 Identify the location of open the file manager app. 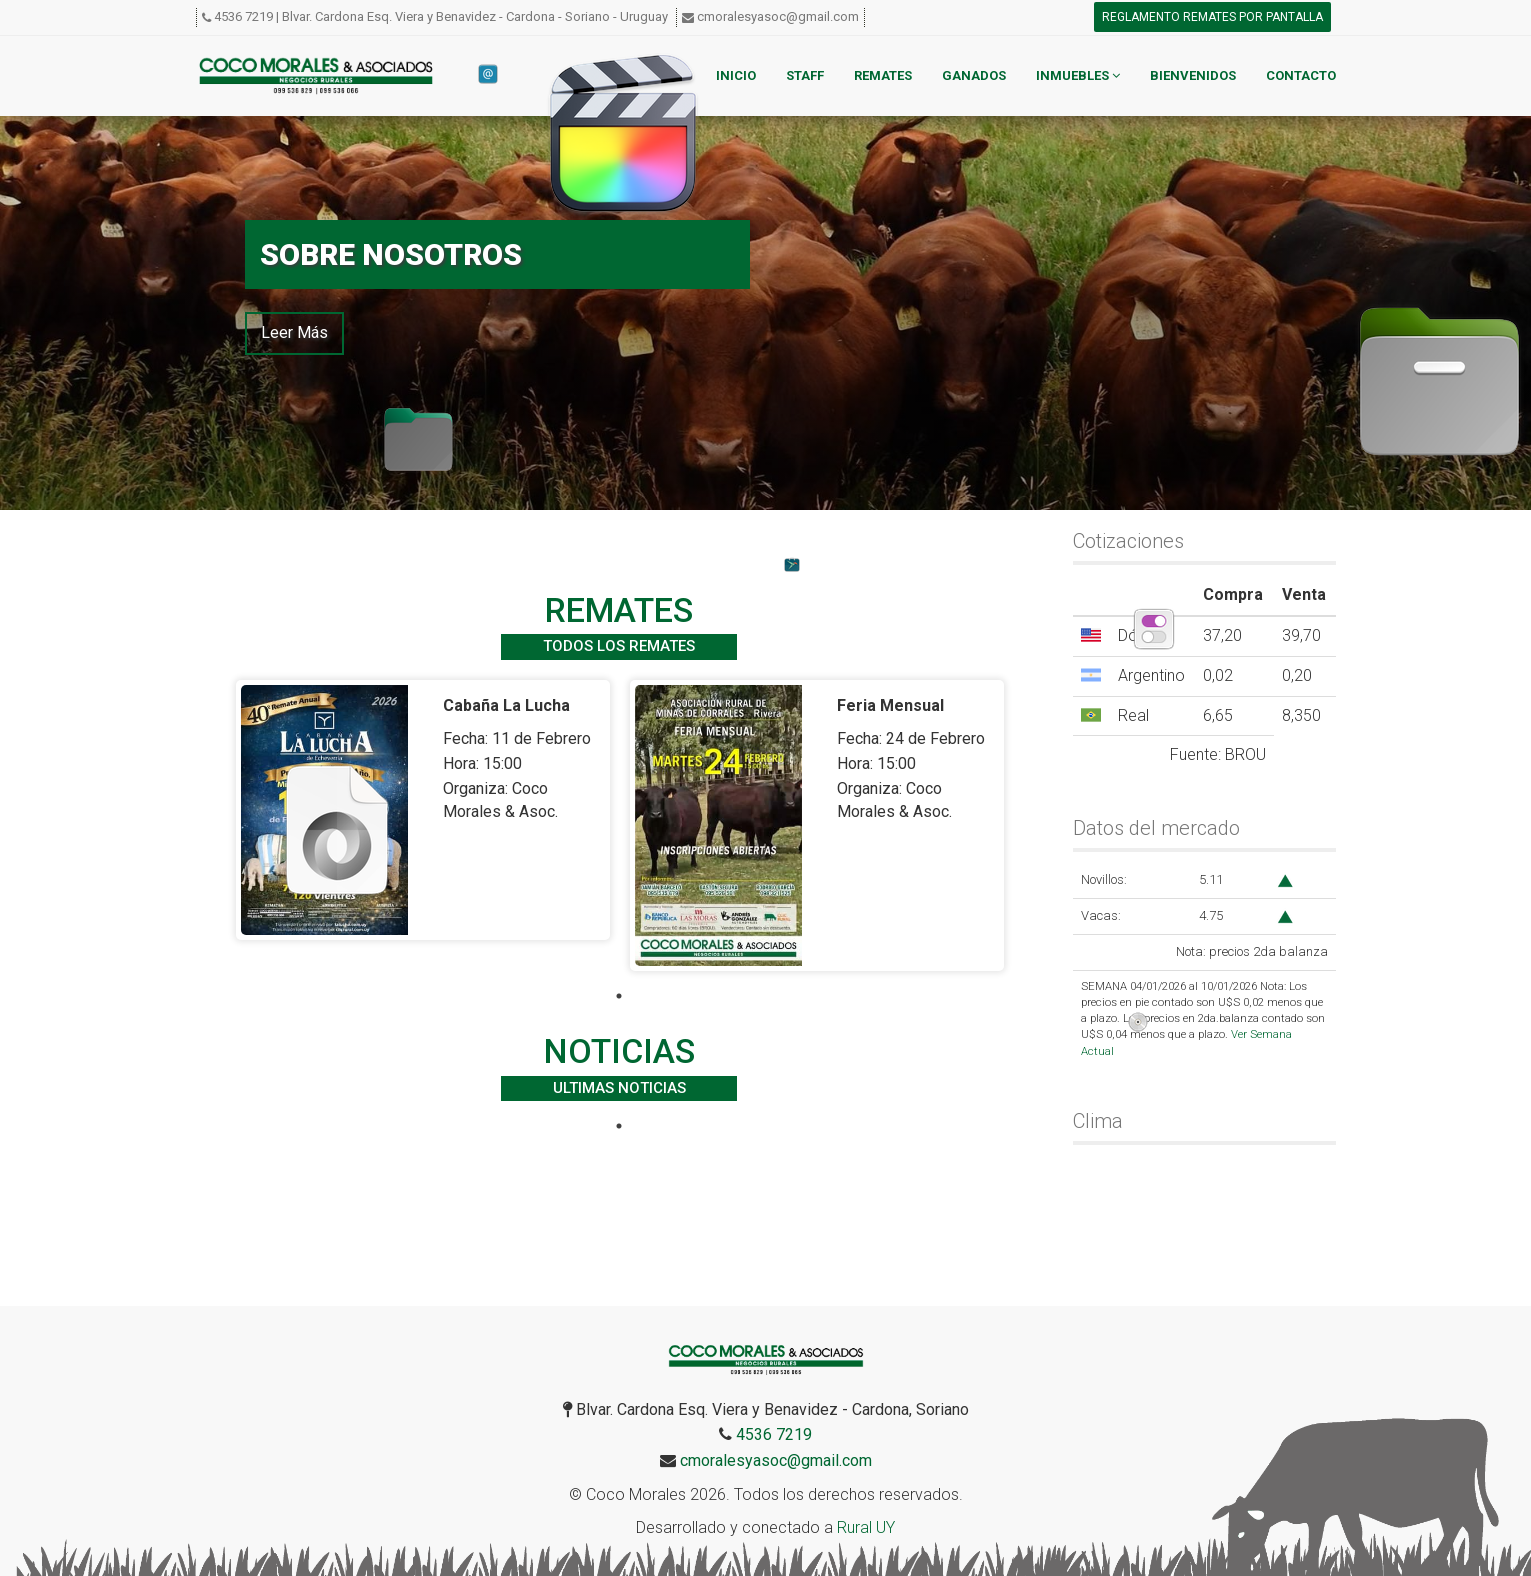
(1439, 381).